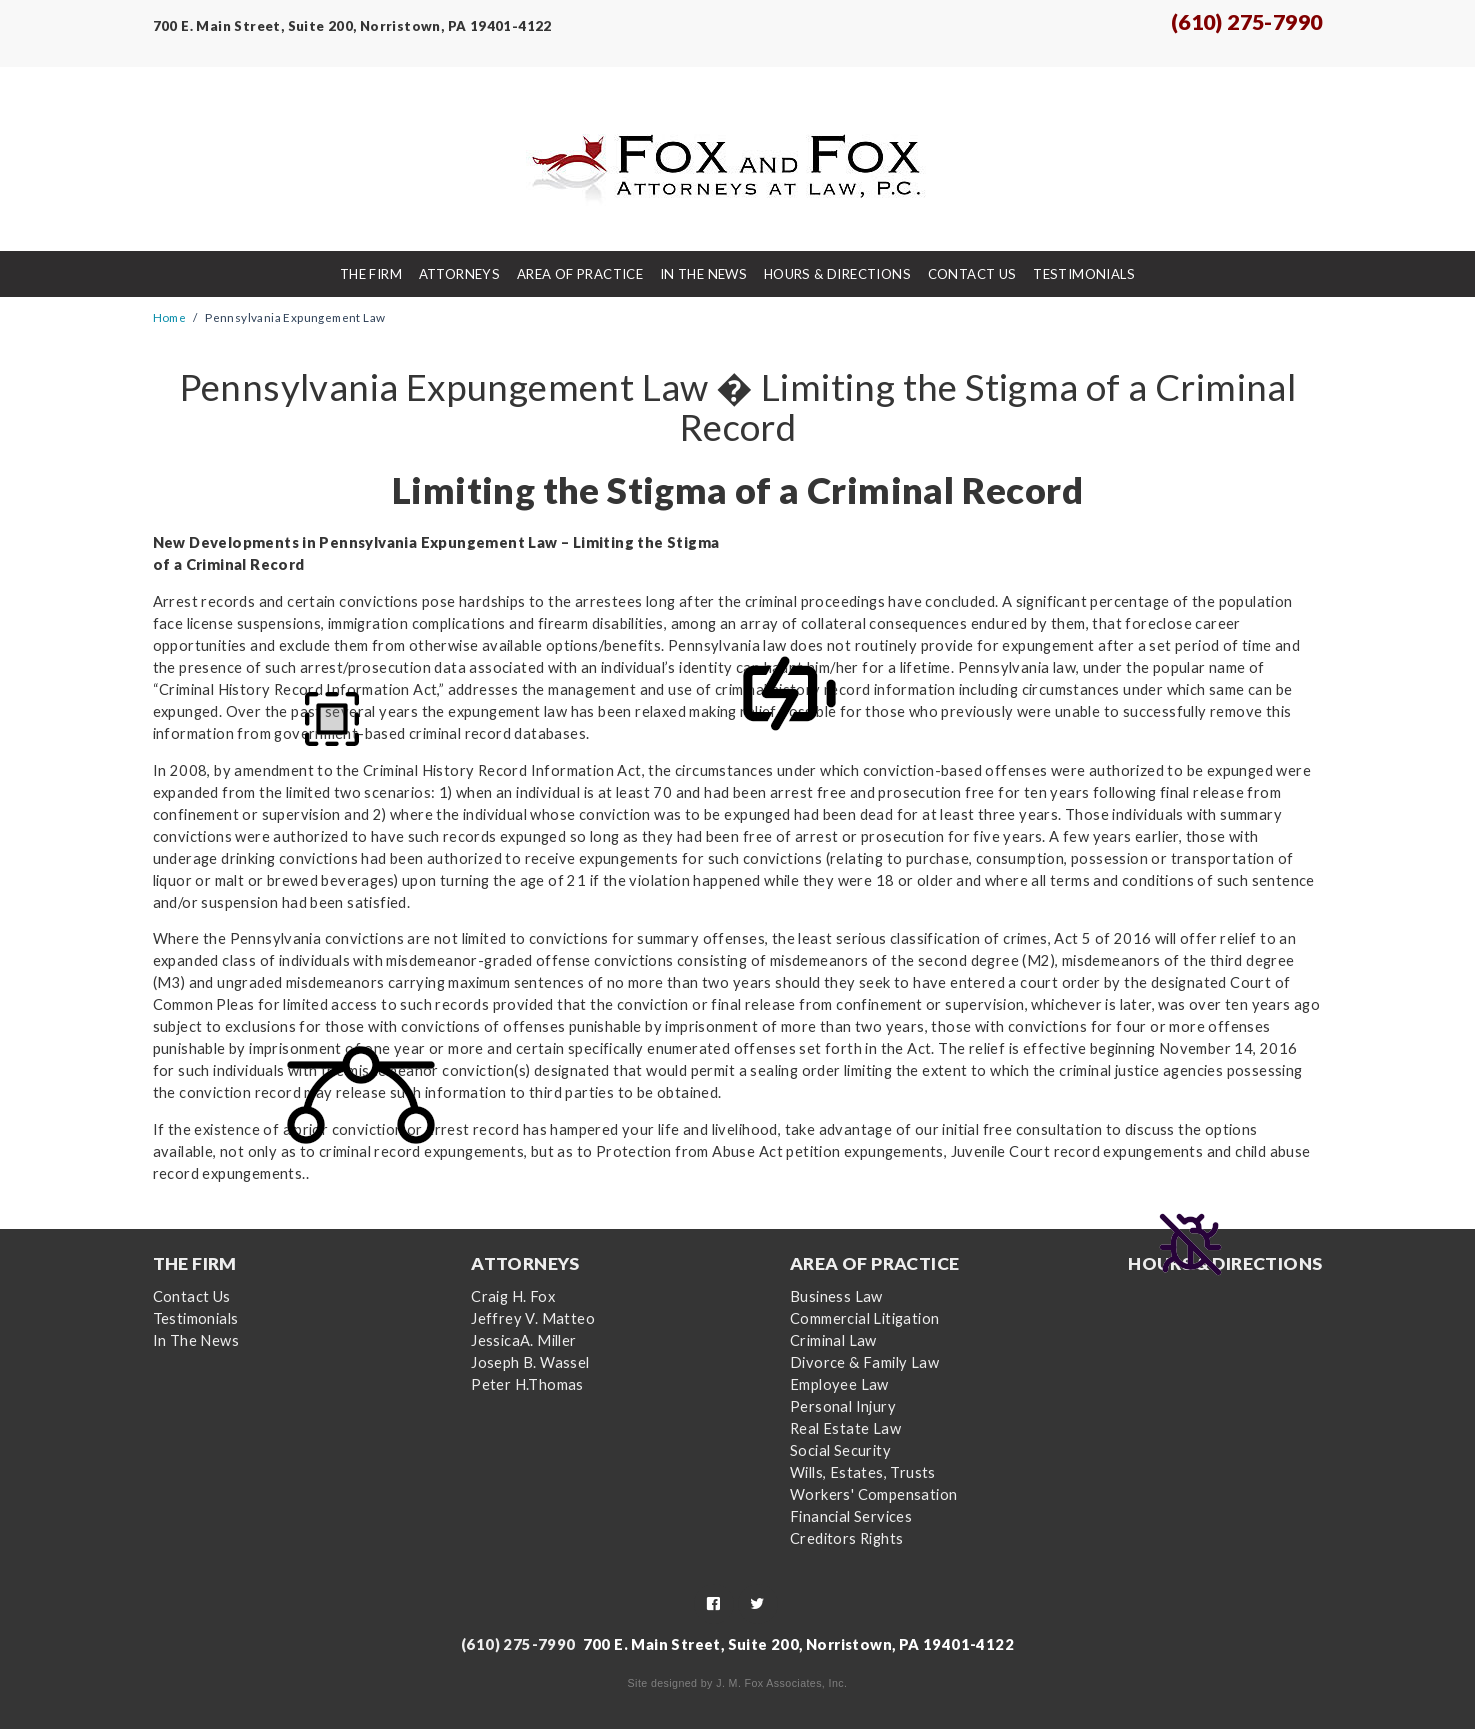 This screenshot has height=1729, width=1475. Describe the element at coordinates (361, 1095) in the screenshot. I see `edit vector path or bezier curve` at that location.